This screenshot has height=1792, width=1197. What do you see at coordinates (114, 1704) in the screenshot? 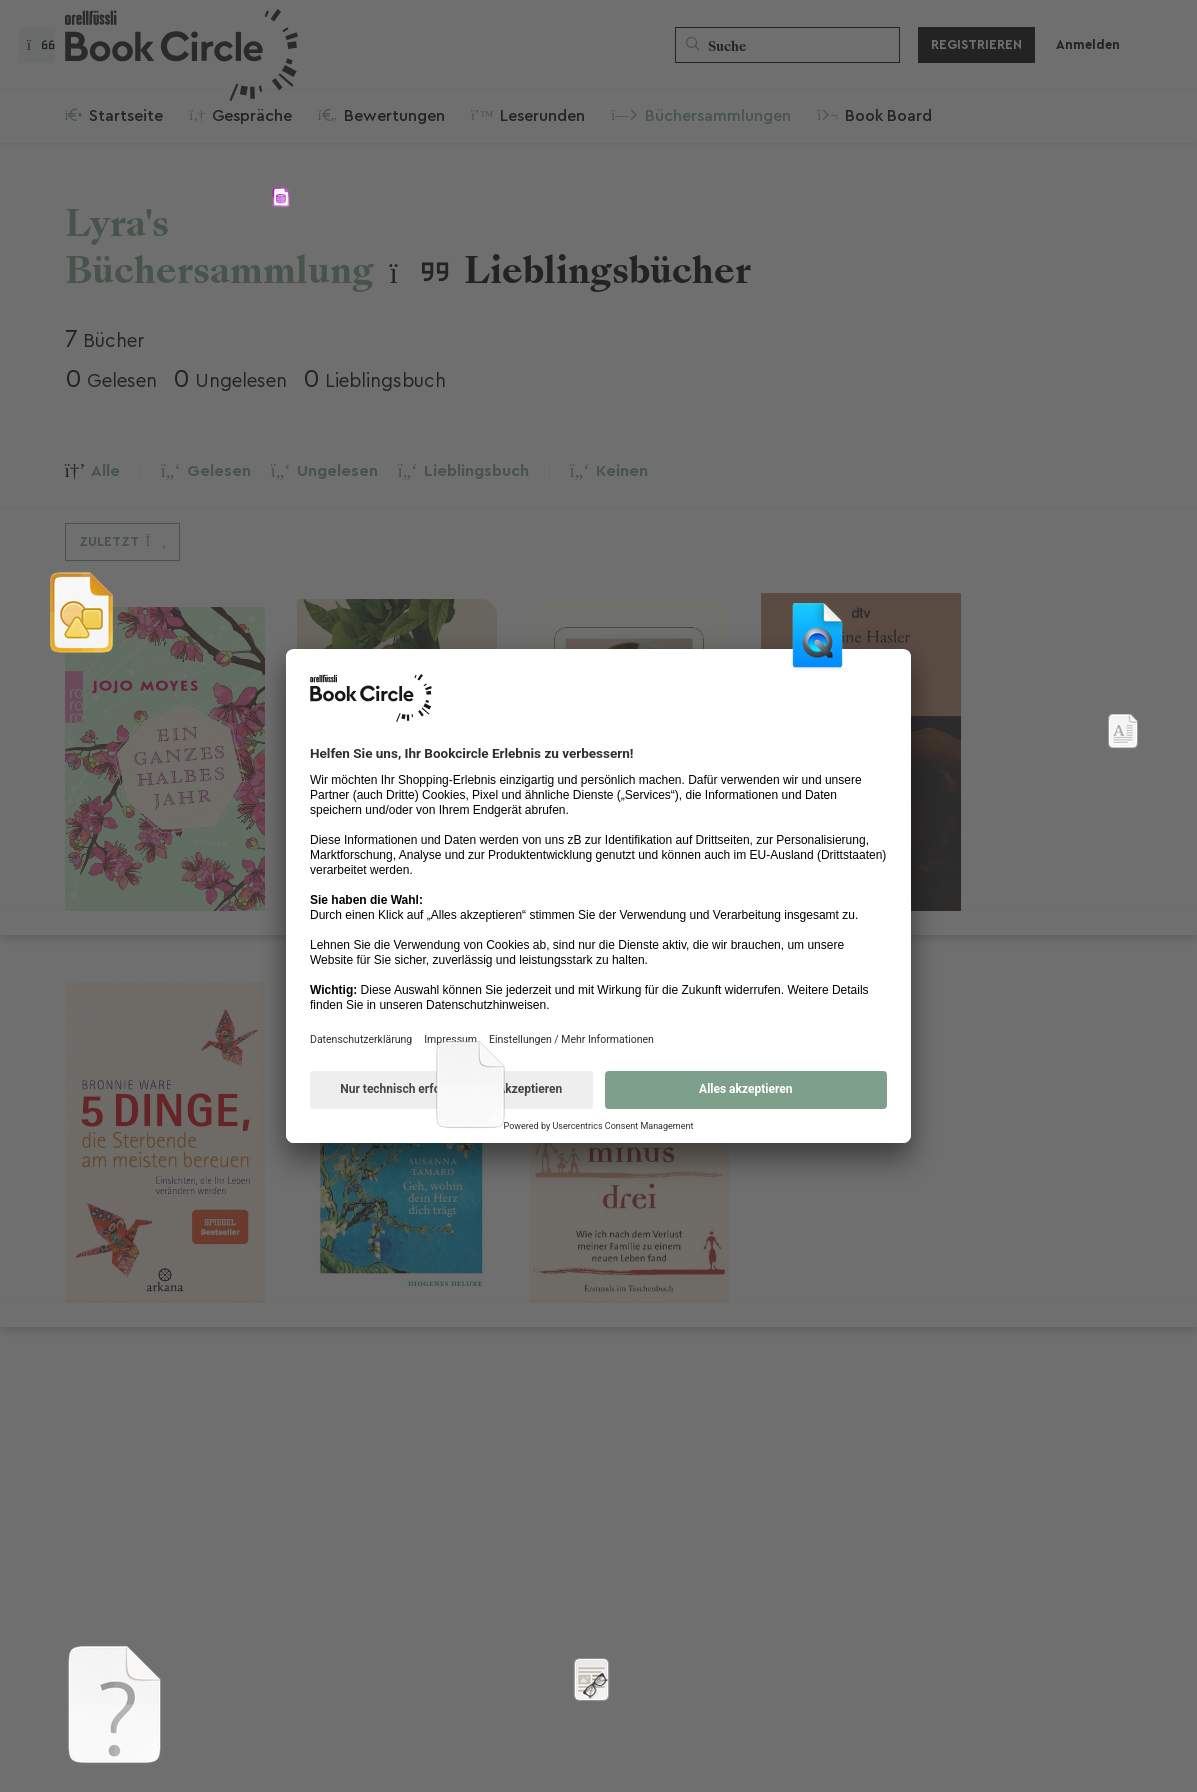
I see `unknown or unrecognized file type` at bounding box center [114, 1704].